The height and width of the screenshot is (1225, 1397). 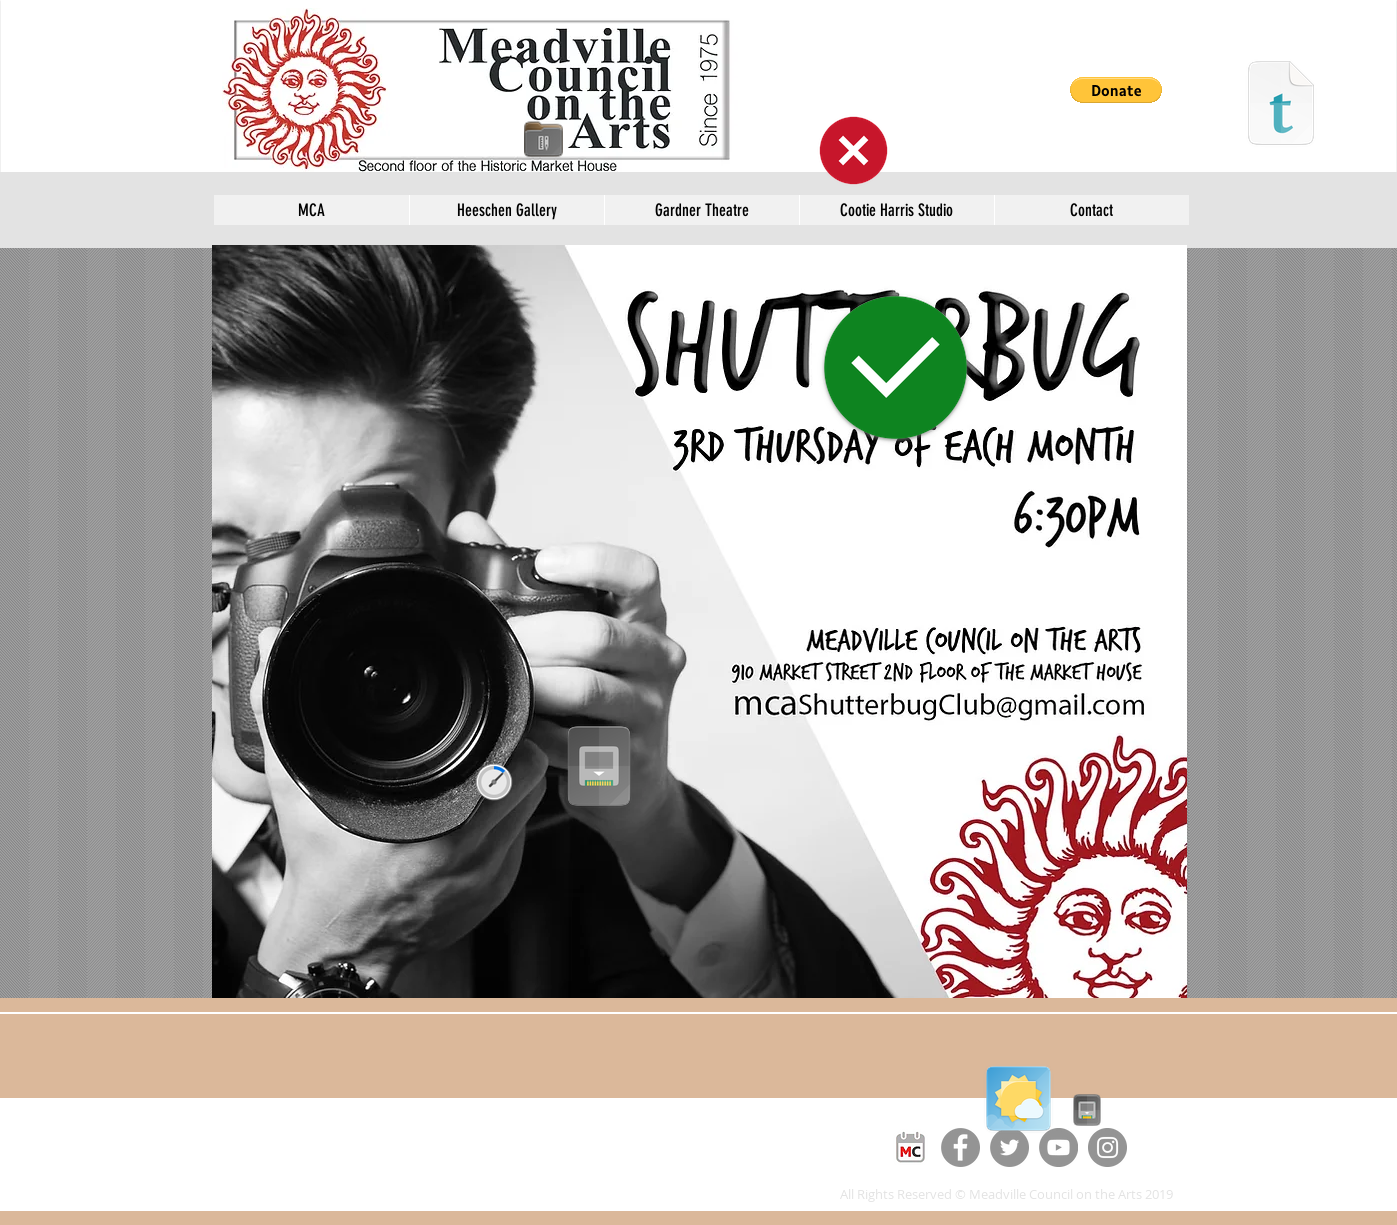 What do you see at coordinates (494, 782) in the screenshot?
I see `open sysprof system profiler` at bounding box center [494, 782].